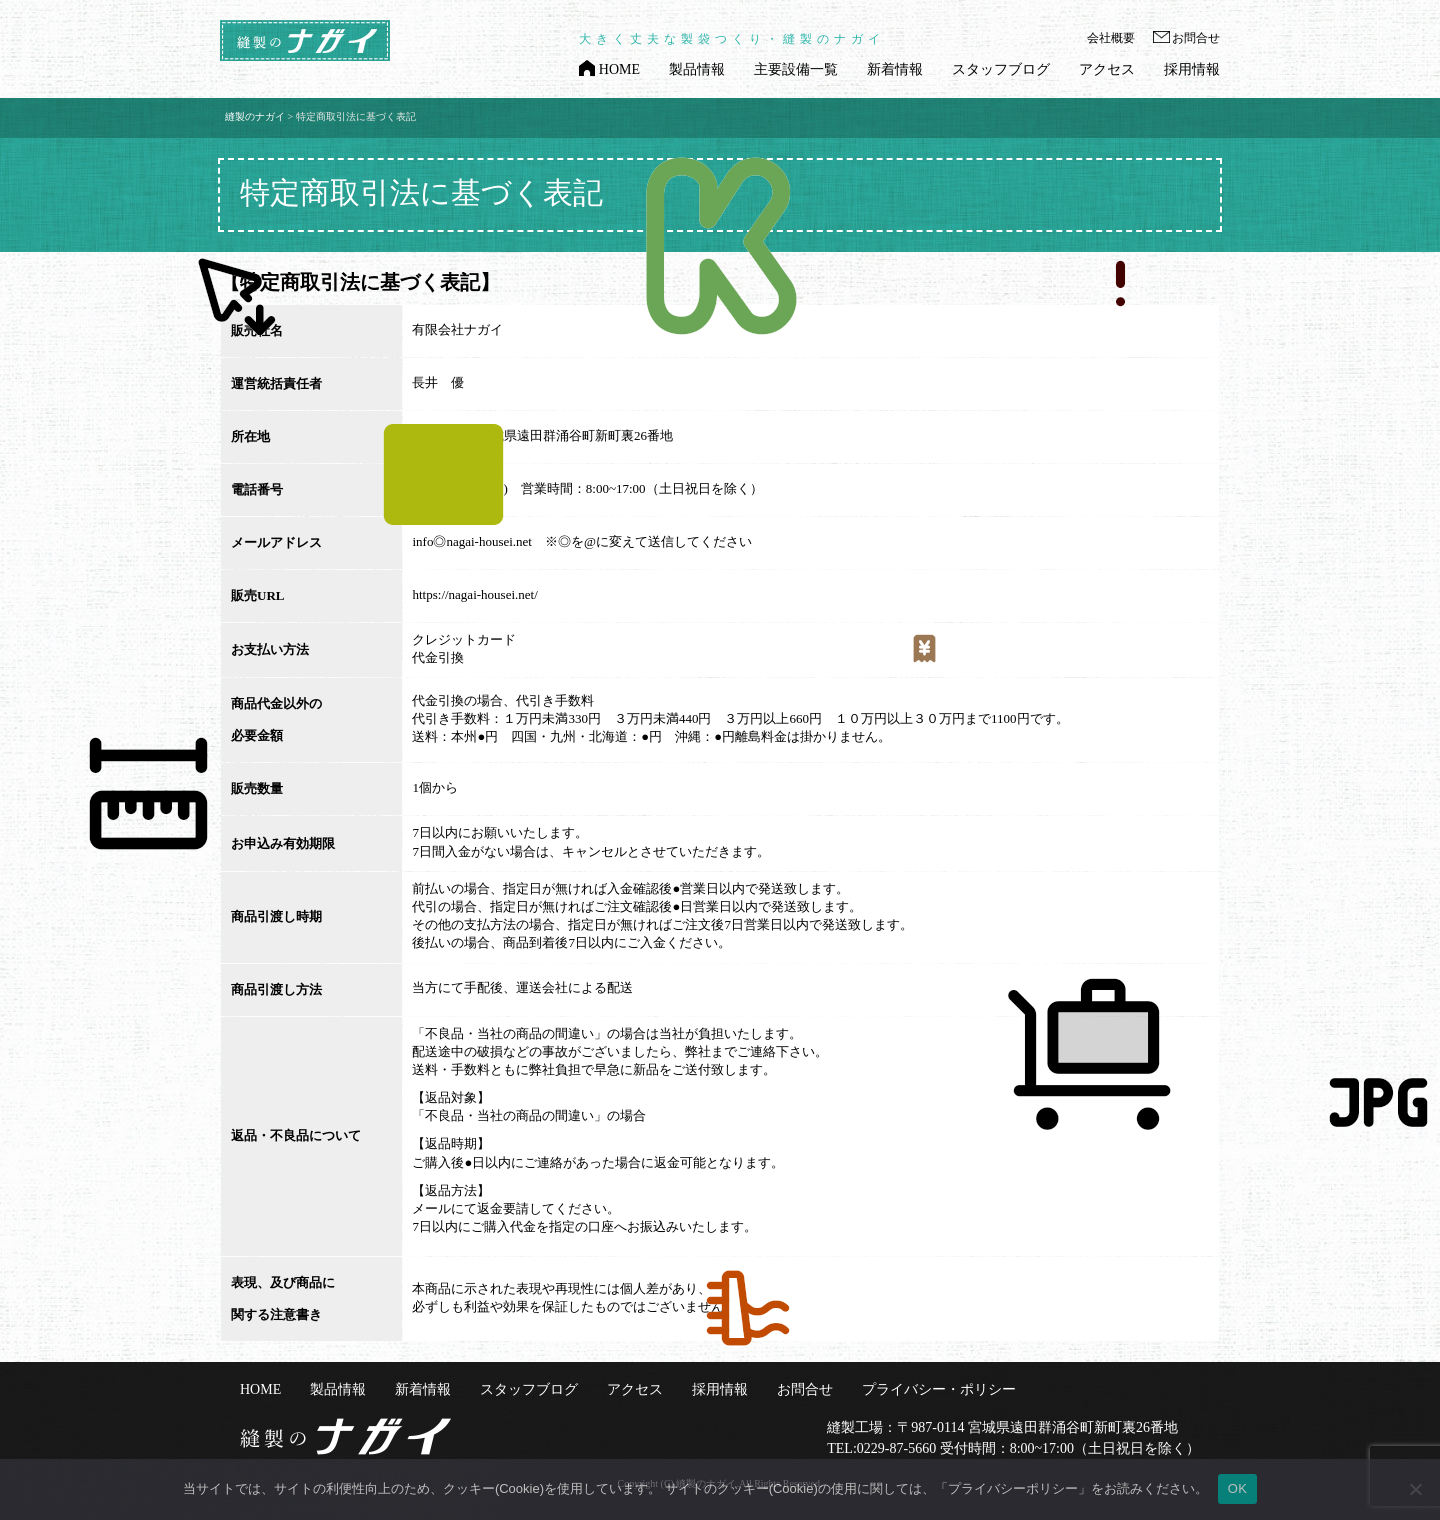  What do you see at coordinates (1086, 1051) in the screenshot?
I see `view luggage or baggage information` at bounding box center [1086, 1051].